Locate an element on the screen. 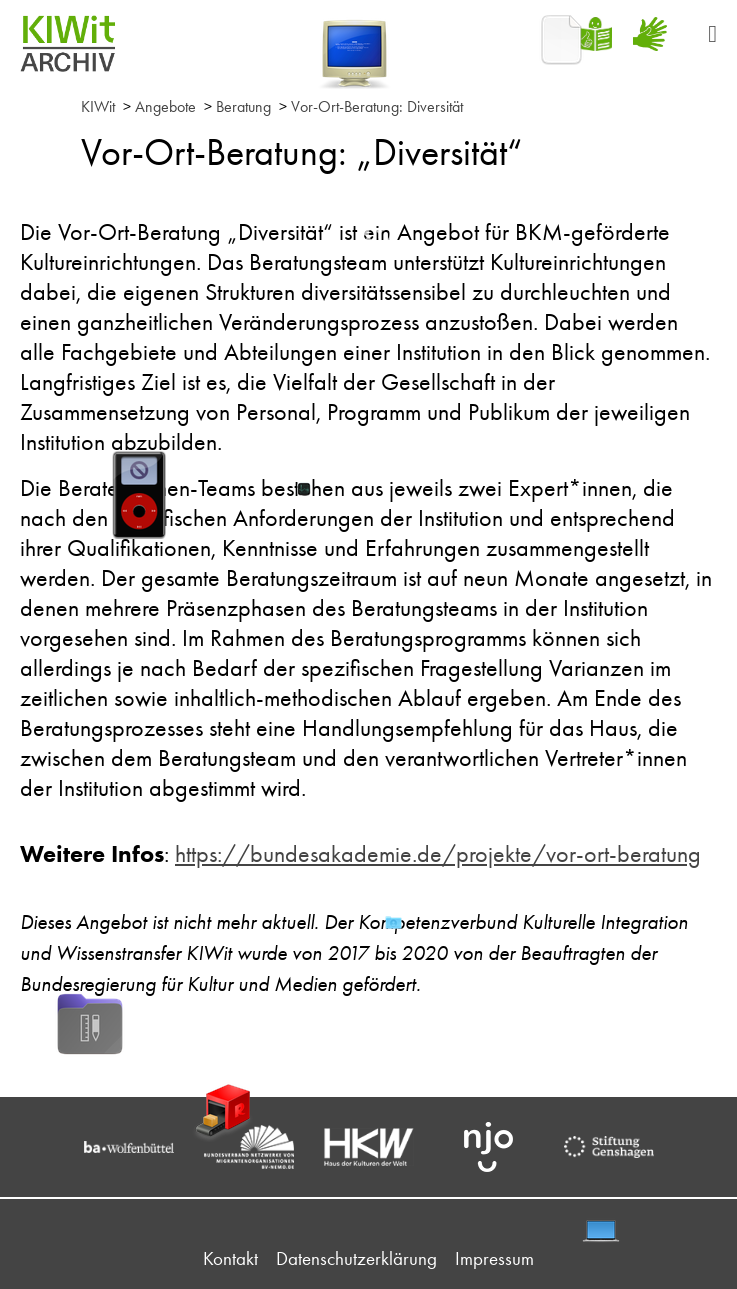 This screenshot has width=737, height=1289. open templates folder is located at coordinates (90, 1024).